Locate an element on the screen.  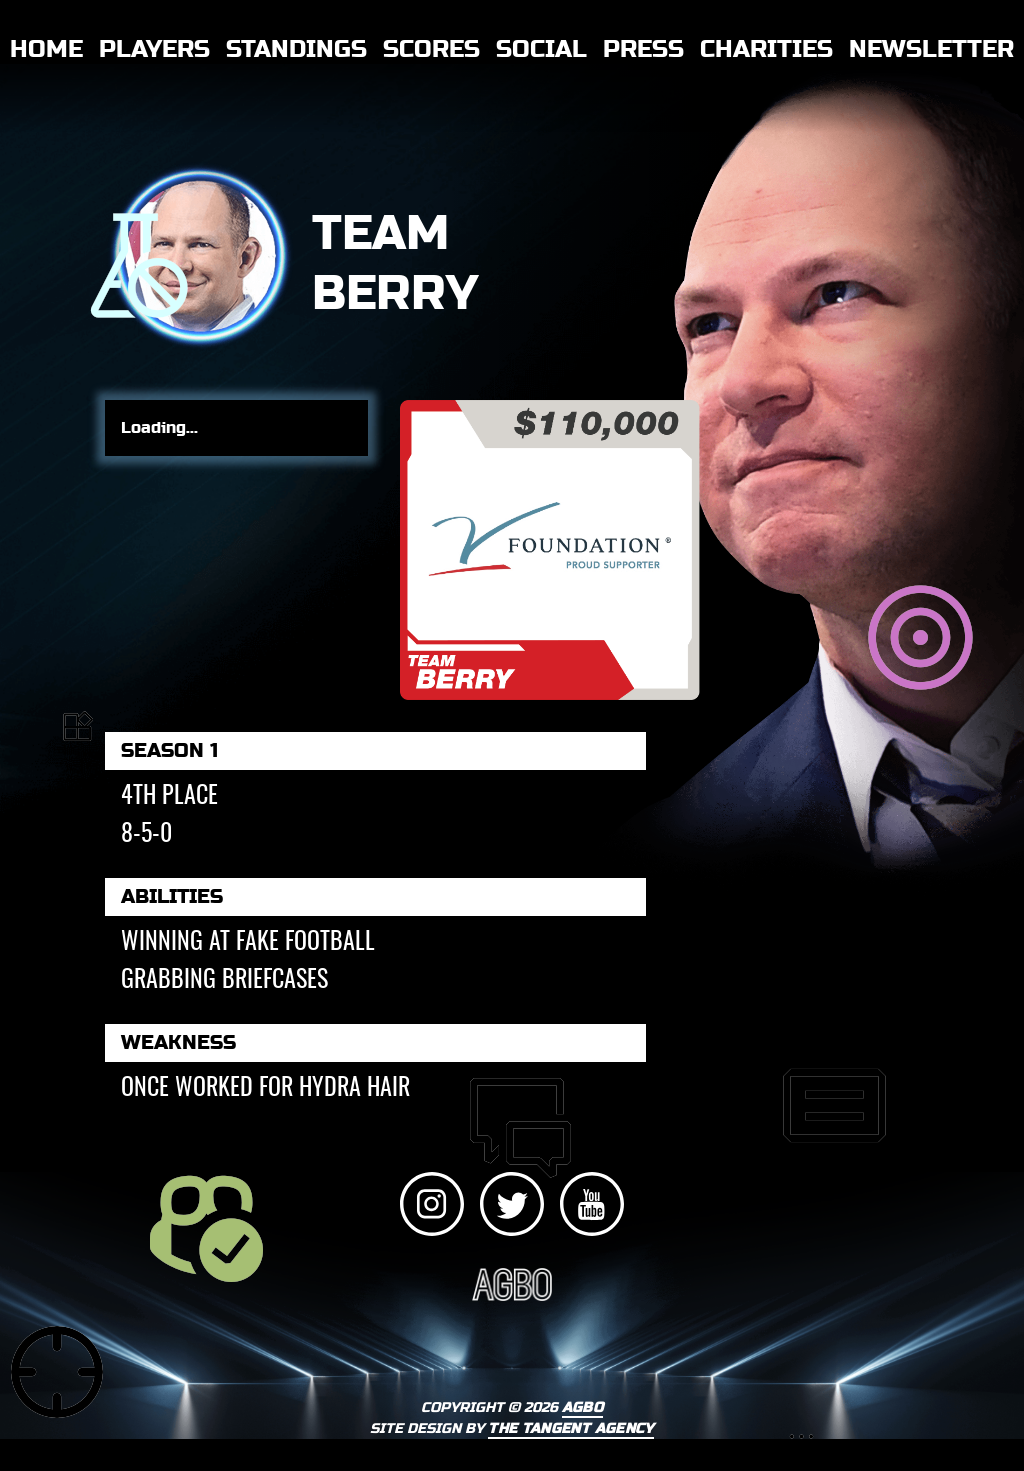
indicates a constant value in code is located at coordinates (834, 1105).